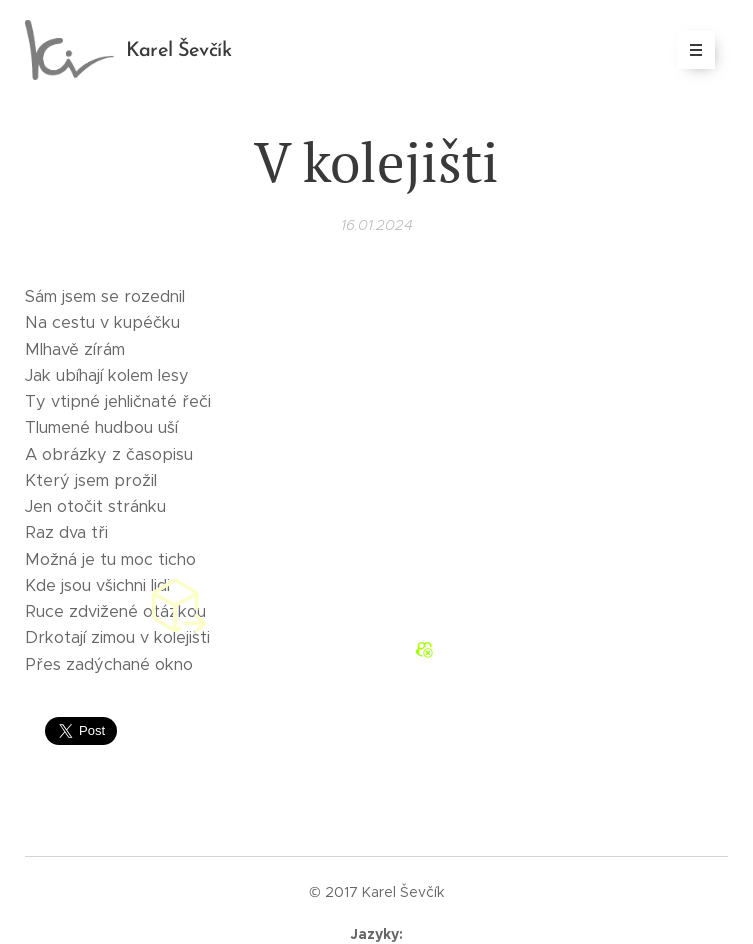 This screenshot has width=753, height=944. What do you see at coordinates (424, 649) in the screenshot?
I see `github copilot is disconnected or unavailable` at bounding box center [424, 649].